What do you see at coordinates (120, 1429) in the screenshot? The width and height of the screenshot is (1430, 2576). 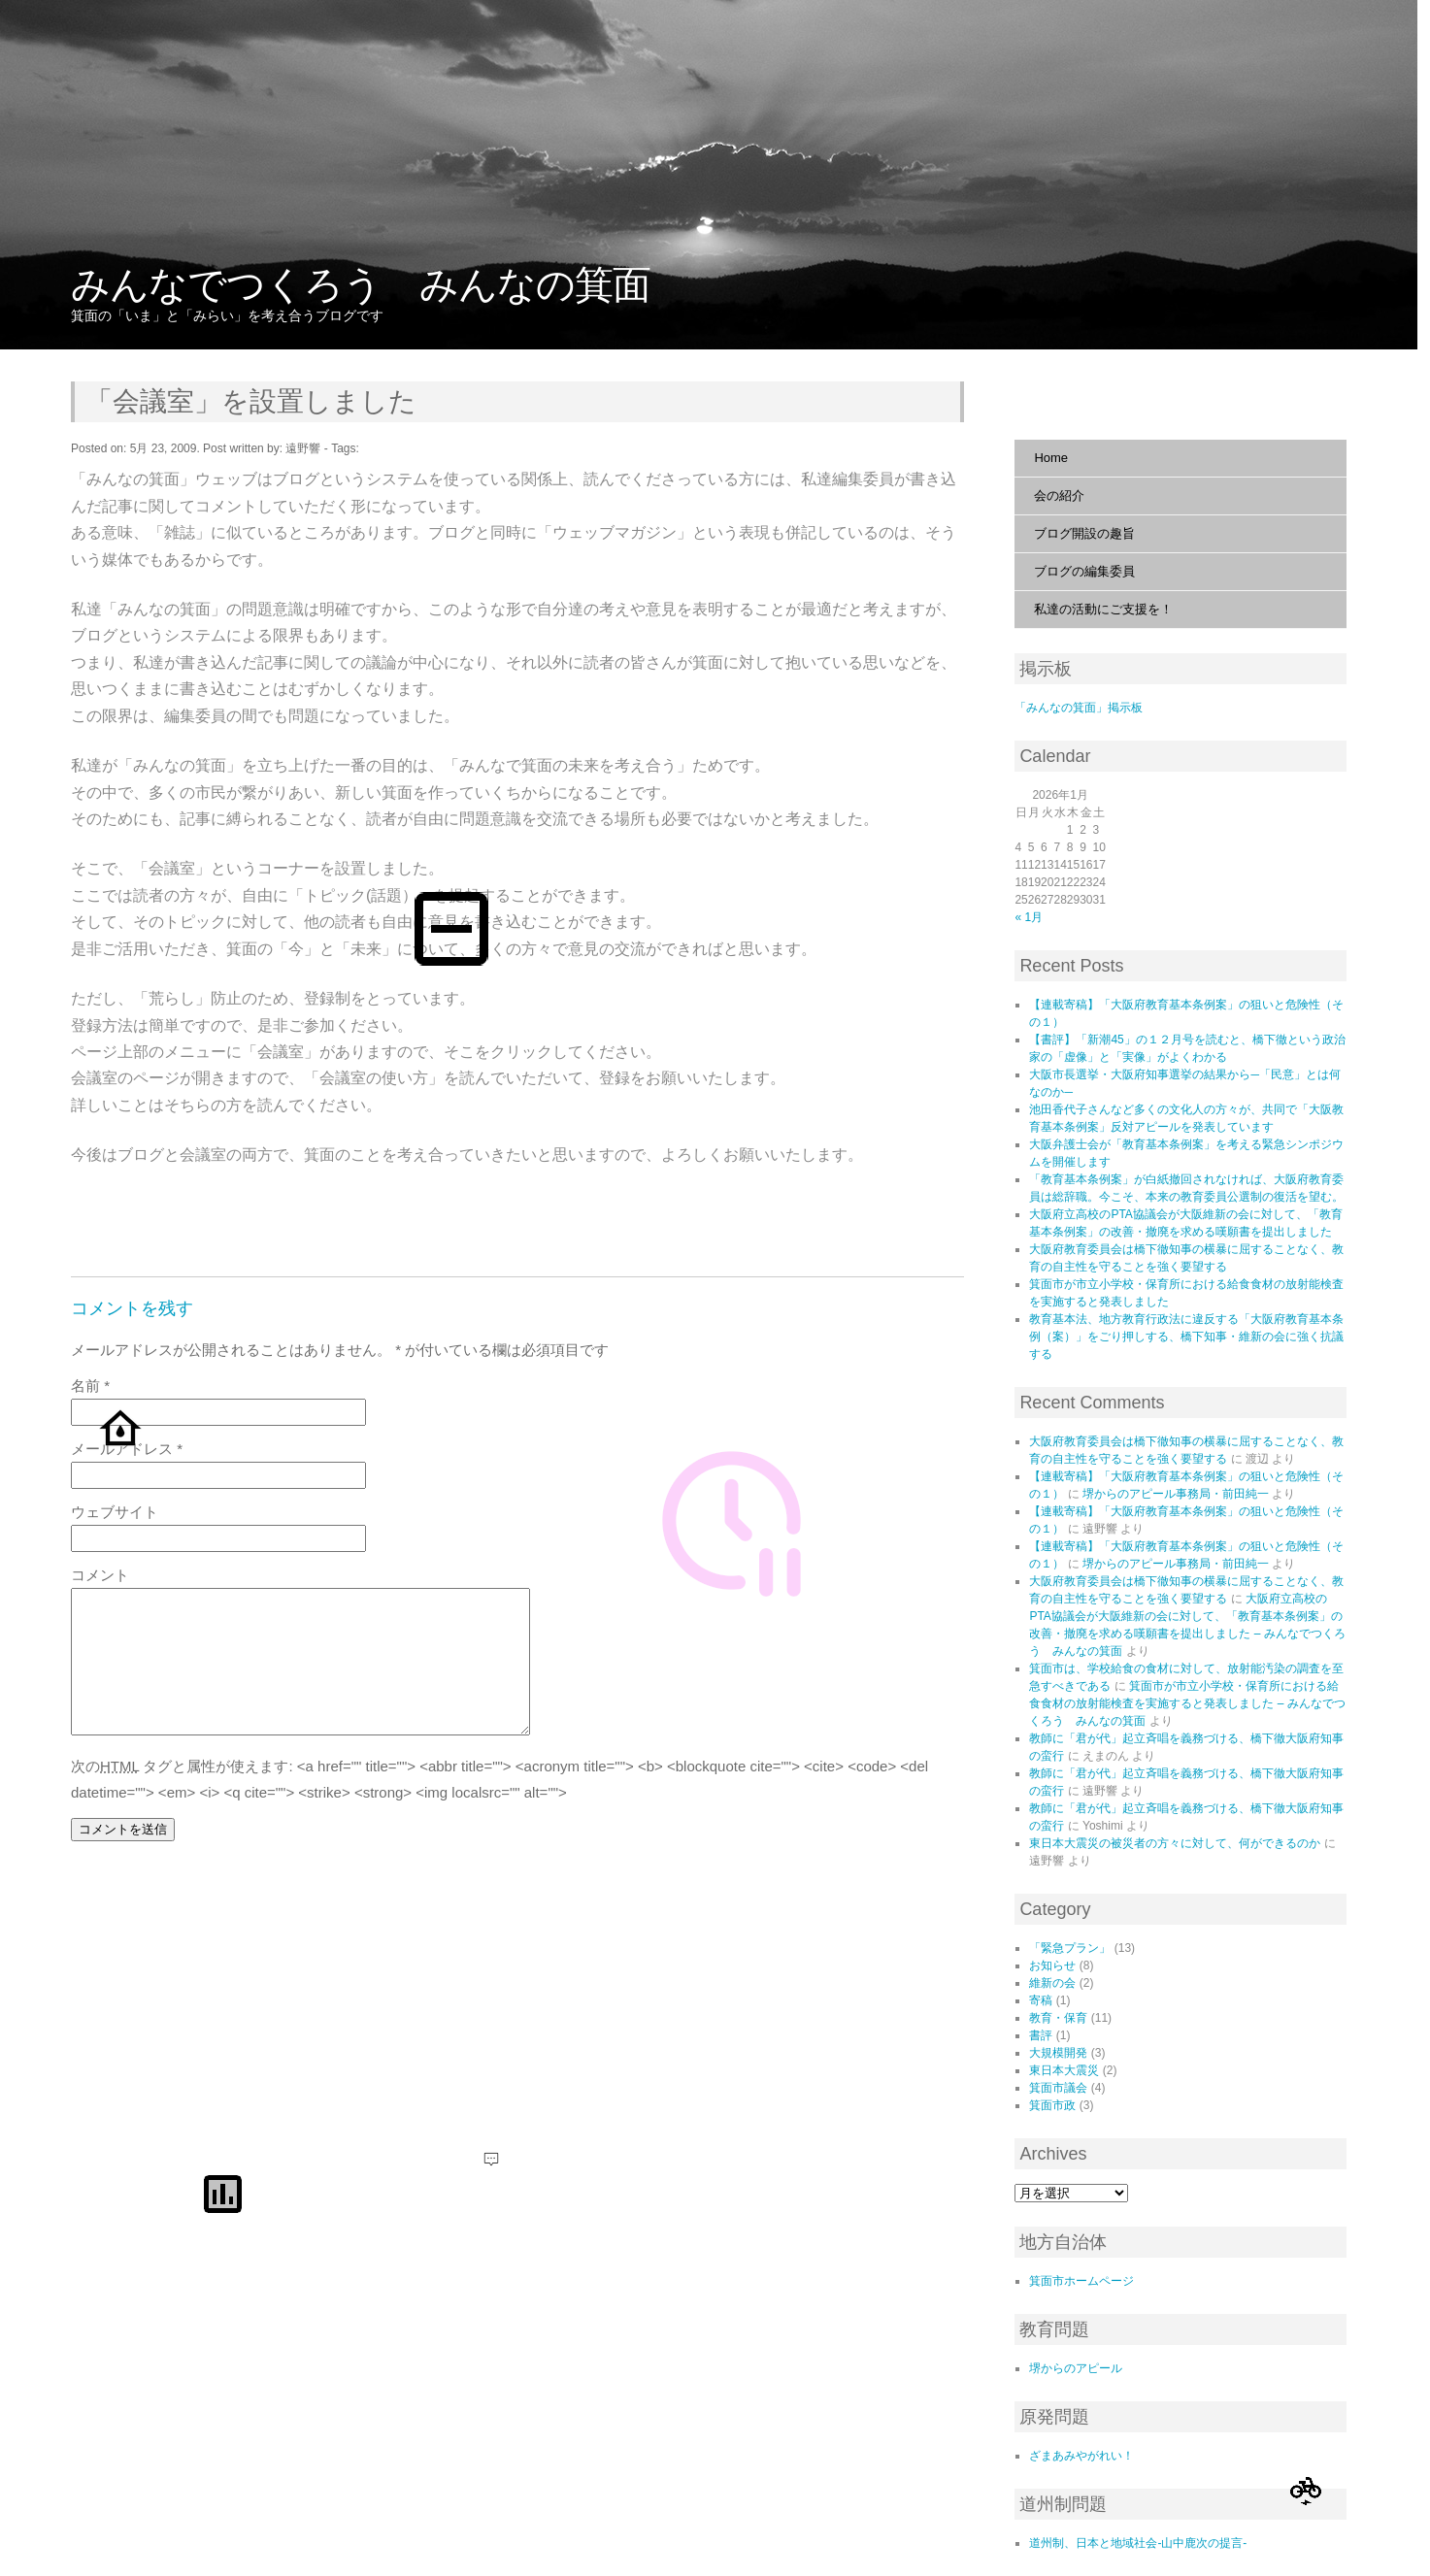 I see `indicates water damage or flooding in a home` at bounding box center [120, 1429].